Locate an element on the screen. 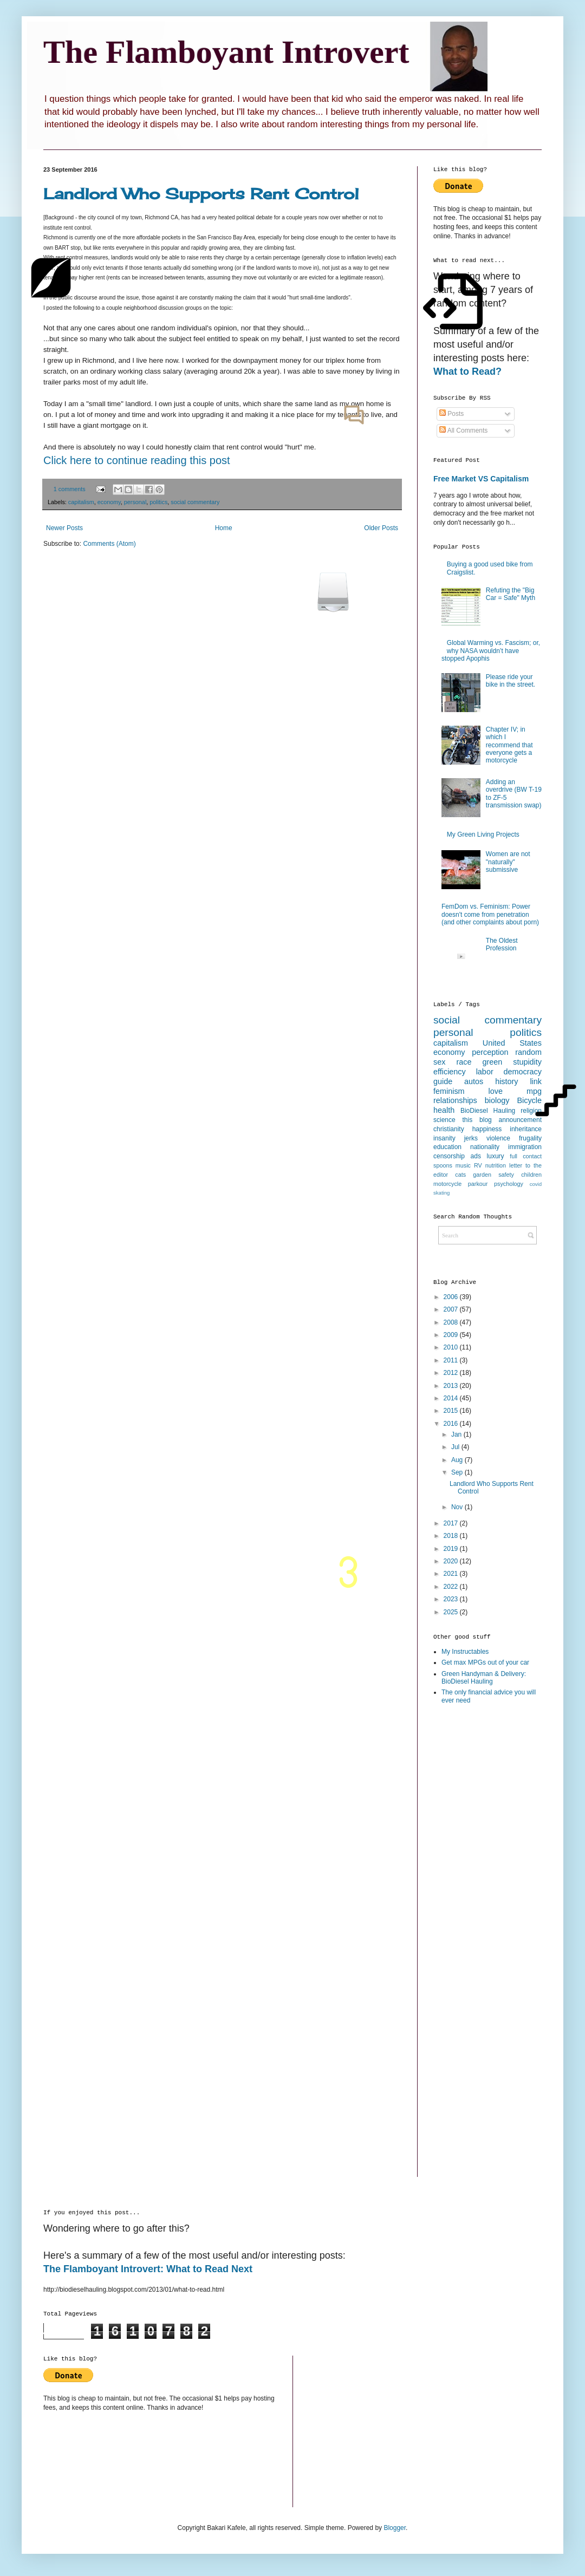 Image resolution: width=585 pixels, height=2576 pixels. indicates stairs or stairwell access is located at coordinates (556, 1100).